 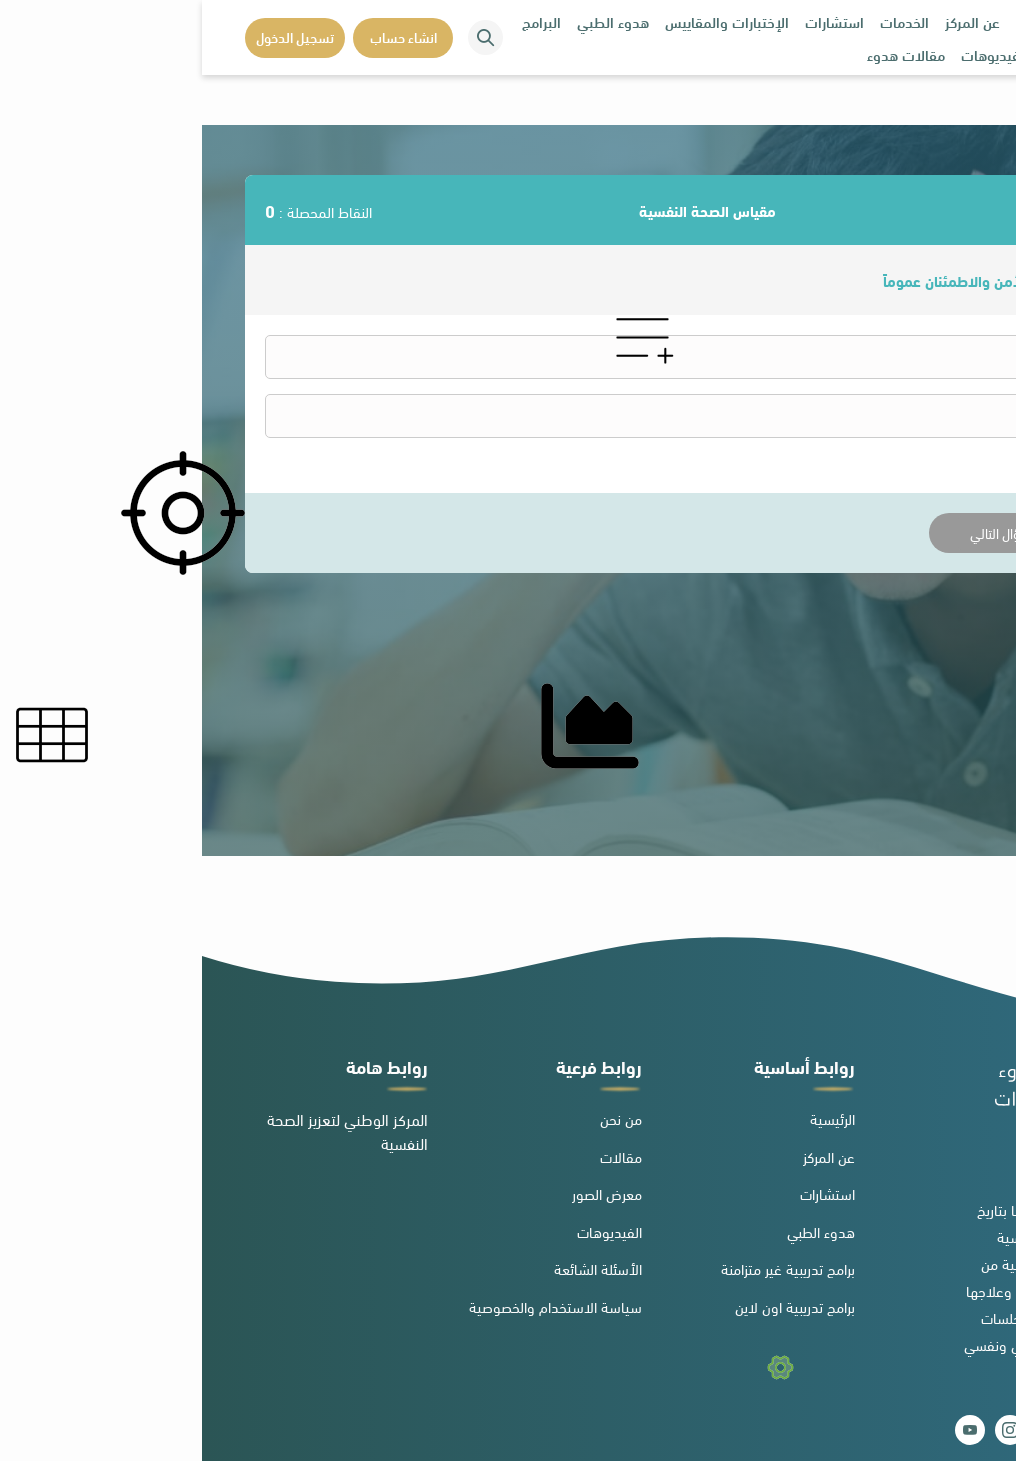 I want to click on access settings or preferences, so click(x=780, y=1367).